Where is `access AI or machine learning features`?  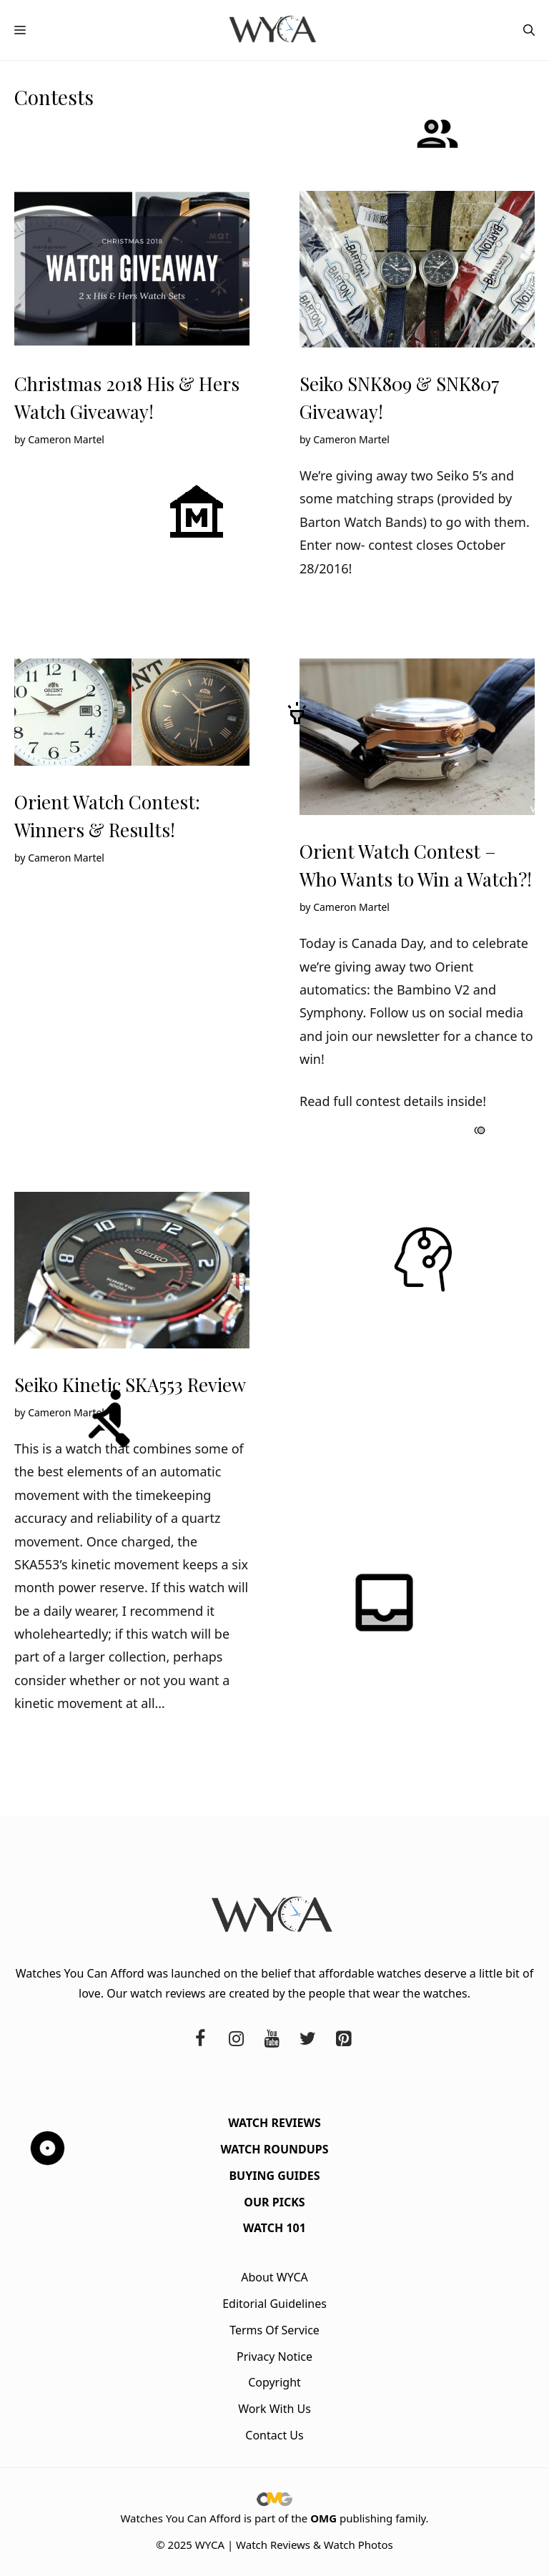 access AI or machine learning features is located at coordinates (424, 1259).